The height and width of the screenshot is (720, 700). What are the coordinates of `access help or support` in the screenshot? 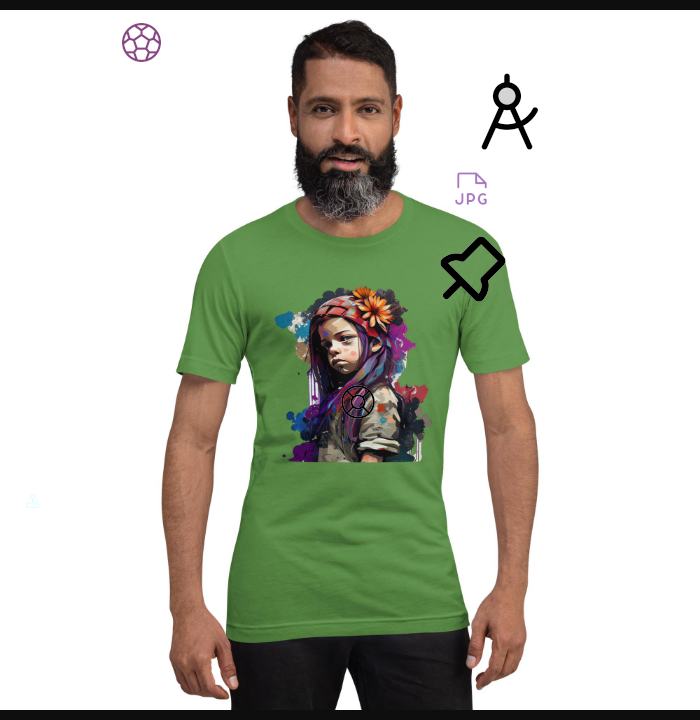 It's located at (358, 402).